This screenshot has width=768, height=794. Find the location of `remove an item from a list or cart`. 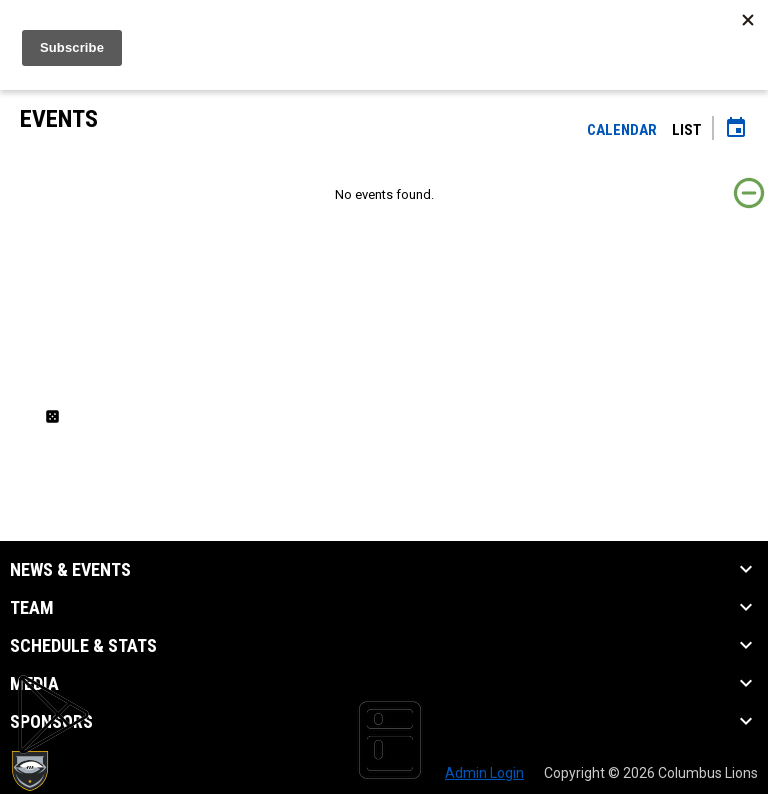

remove an item from a list or cart is located at coordinates (749, 193).